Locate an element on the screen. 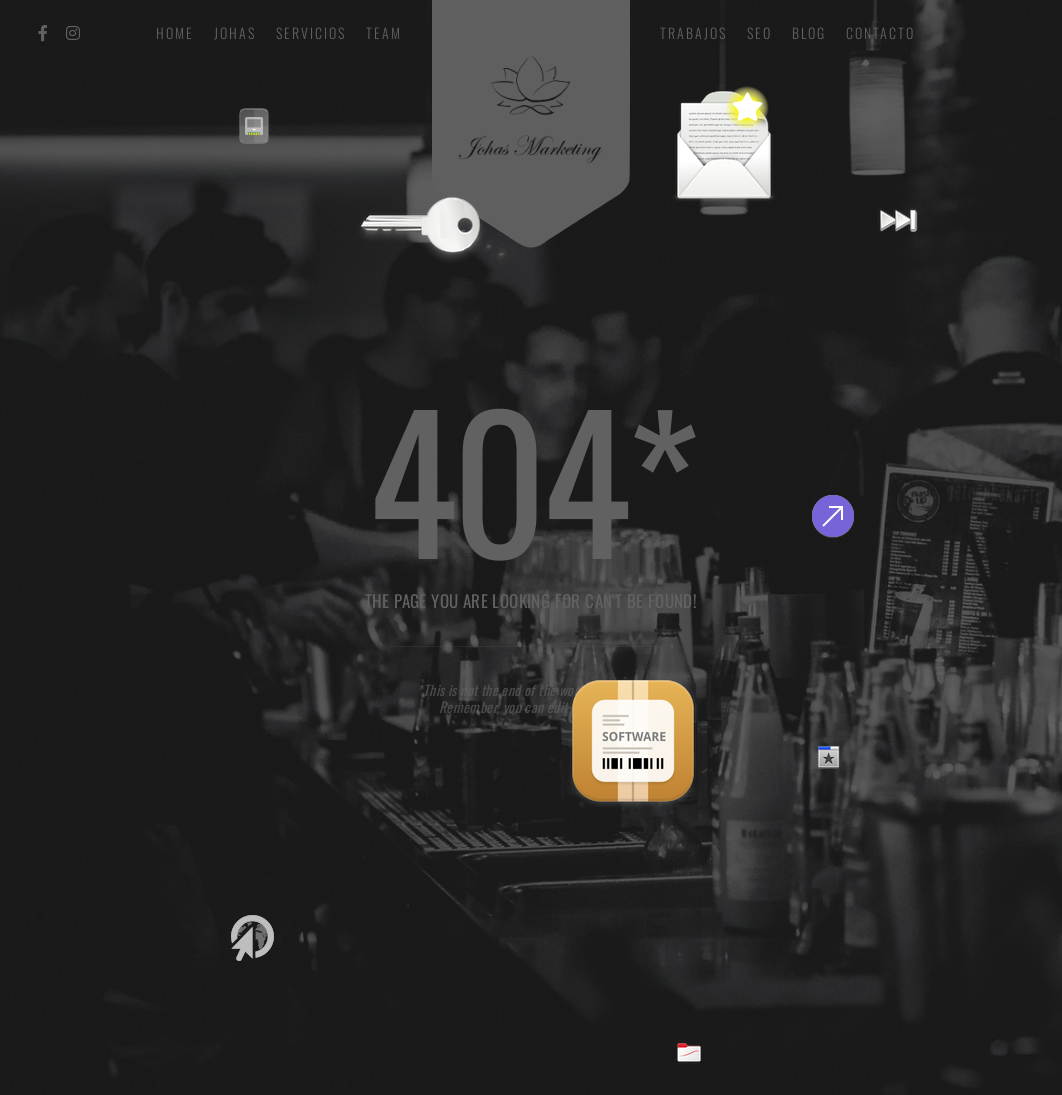  enter password to continue is located at coordinates (422, 227).